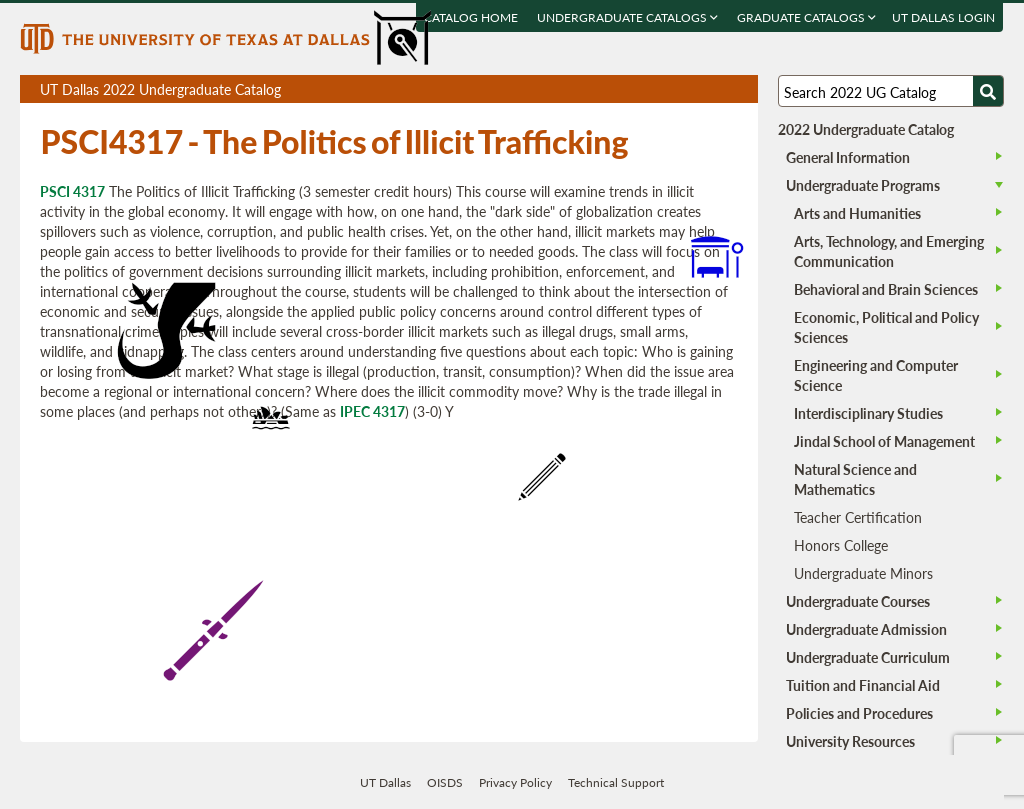 Image resolution: width=1024 pixels, height=809 pixels. What do you see at coordinates (213, 630) in the screenshot?
I see `represents a weapon or blade item in a game inventory` at bounding box center [213, 630].